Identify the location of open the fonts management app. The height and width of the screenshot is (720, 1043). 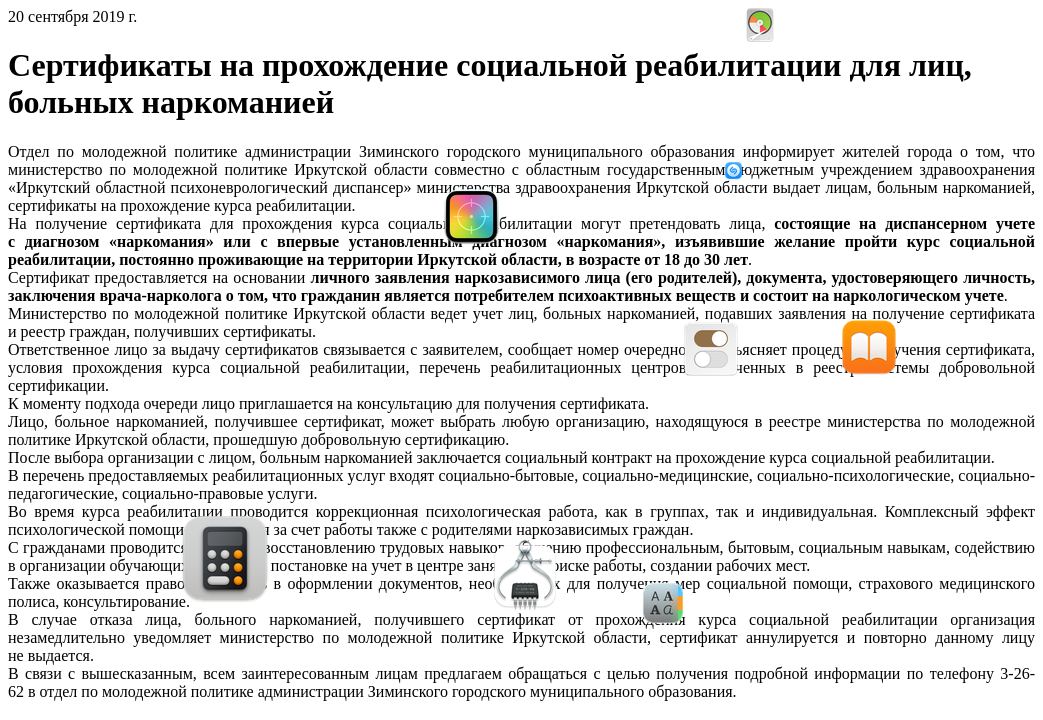
(663, 603).